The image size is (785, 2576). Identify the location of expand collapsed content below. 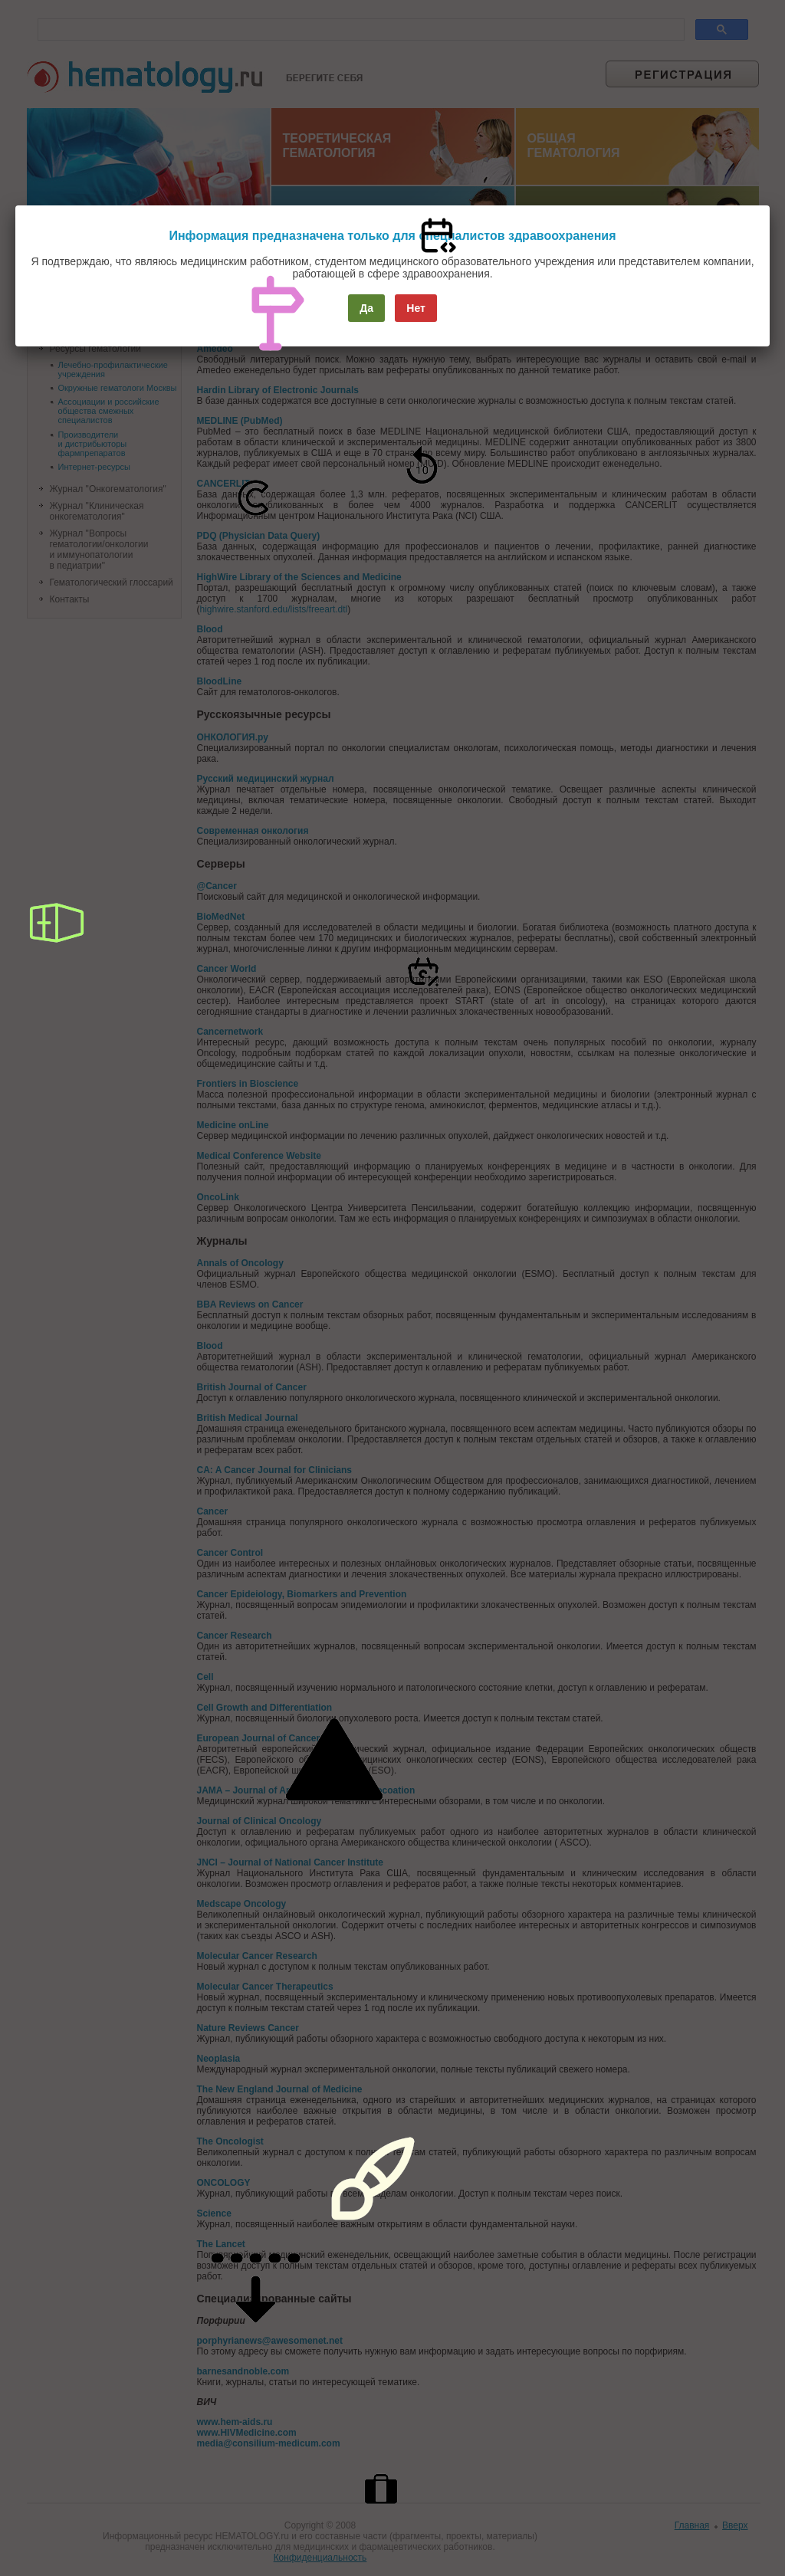
(255, 2282).